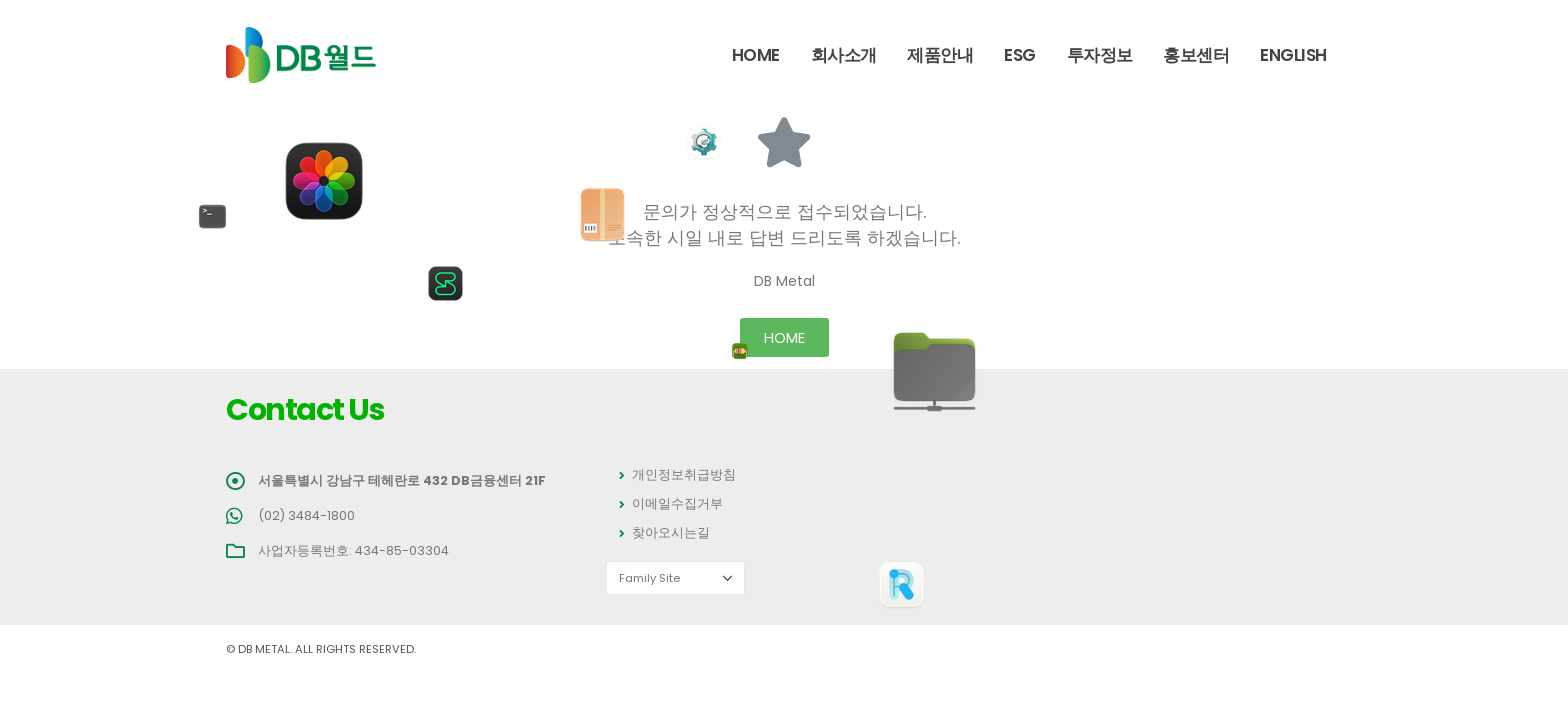 This screenshot has height=720, width=1568. Describe the element at coordinates (445, 283) in the screenshot. I see `open session private messenger app` at that location.